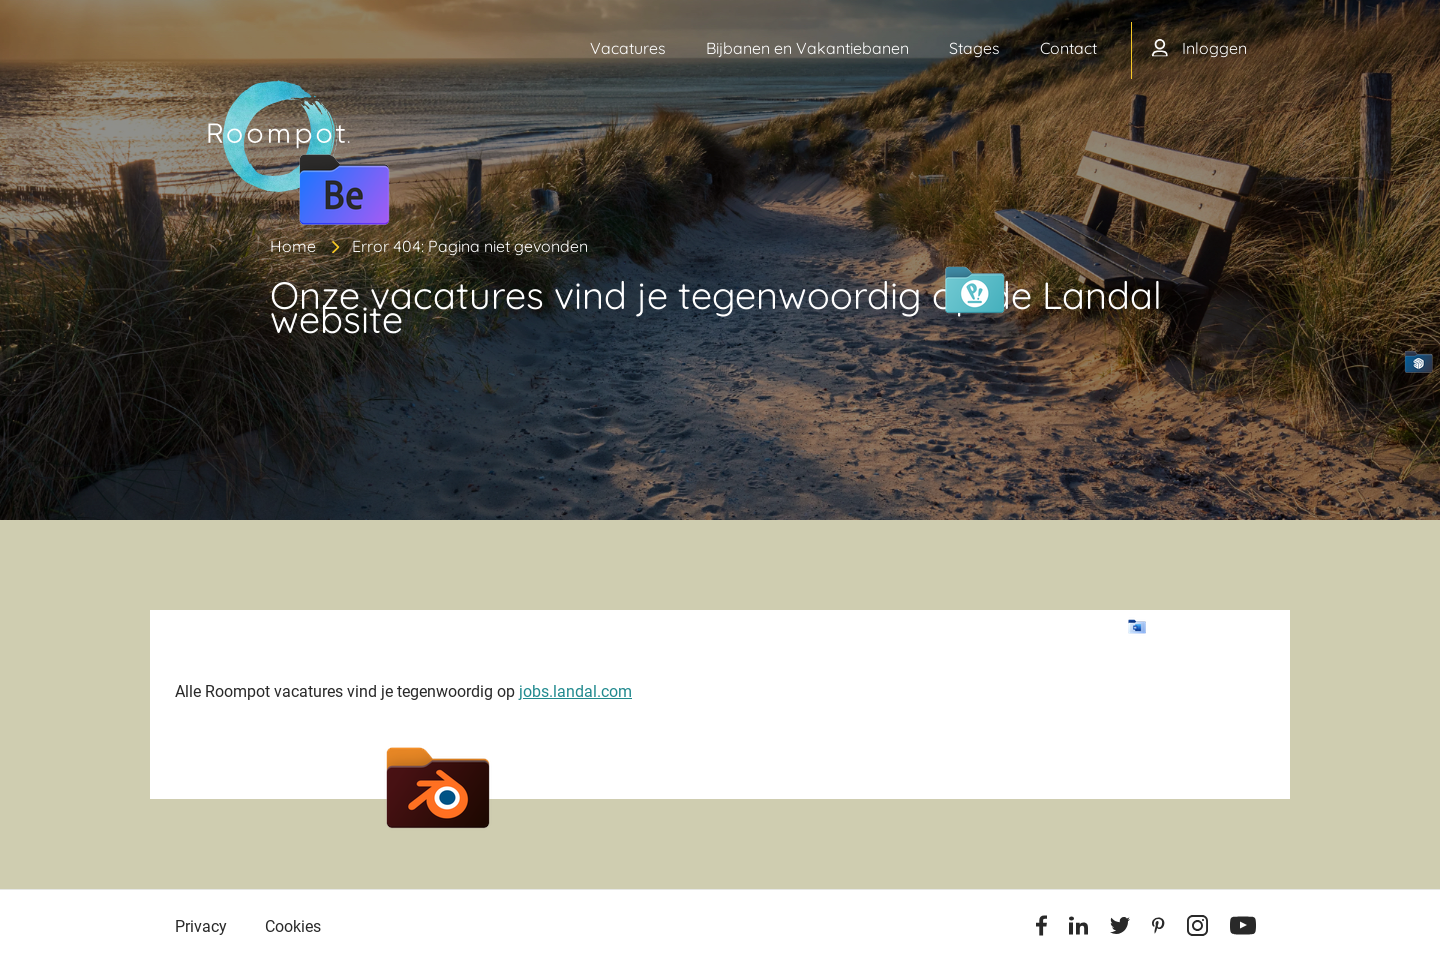 The width and height of the screenshot is (1440, 959). What do you see at coordinates (437, 790) in the screenshot?
I see `open folder containing Blender project files` at bounding box center [437, 790].